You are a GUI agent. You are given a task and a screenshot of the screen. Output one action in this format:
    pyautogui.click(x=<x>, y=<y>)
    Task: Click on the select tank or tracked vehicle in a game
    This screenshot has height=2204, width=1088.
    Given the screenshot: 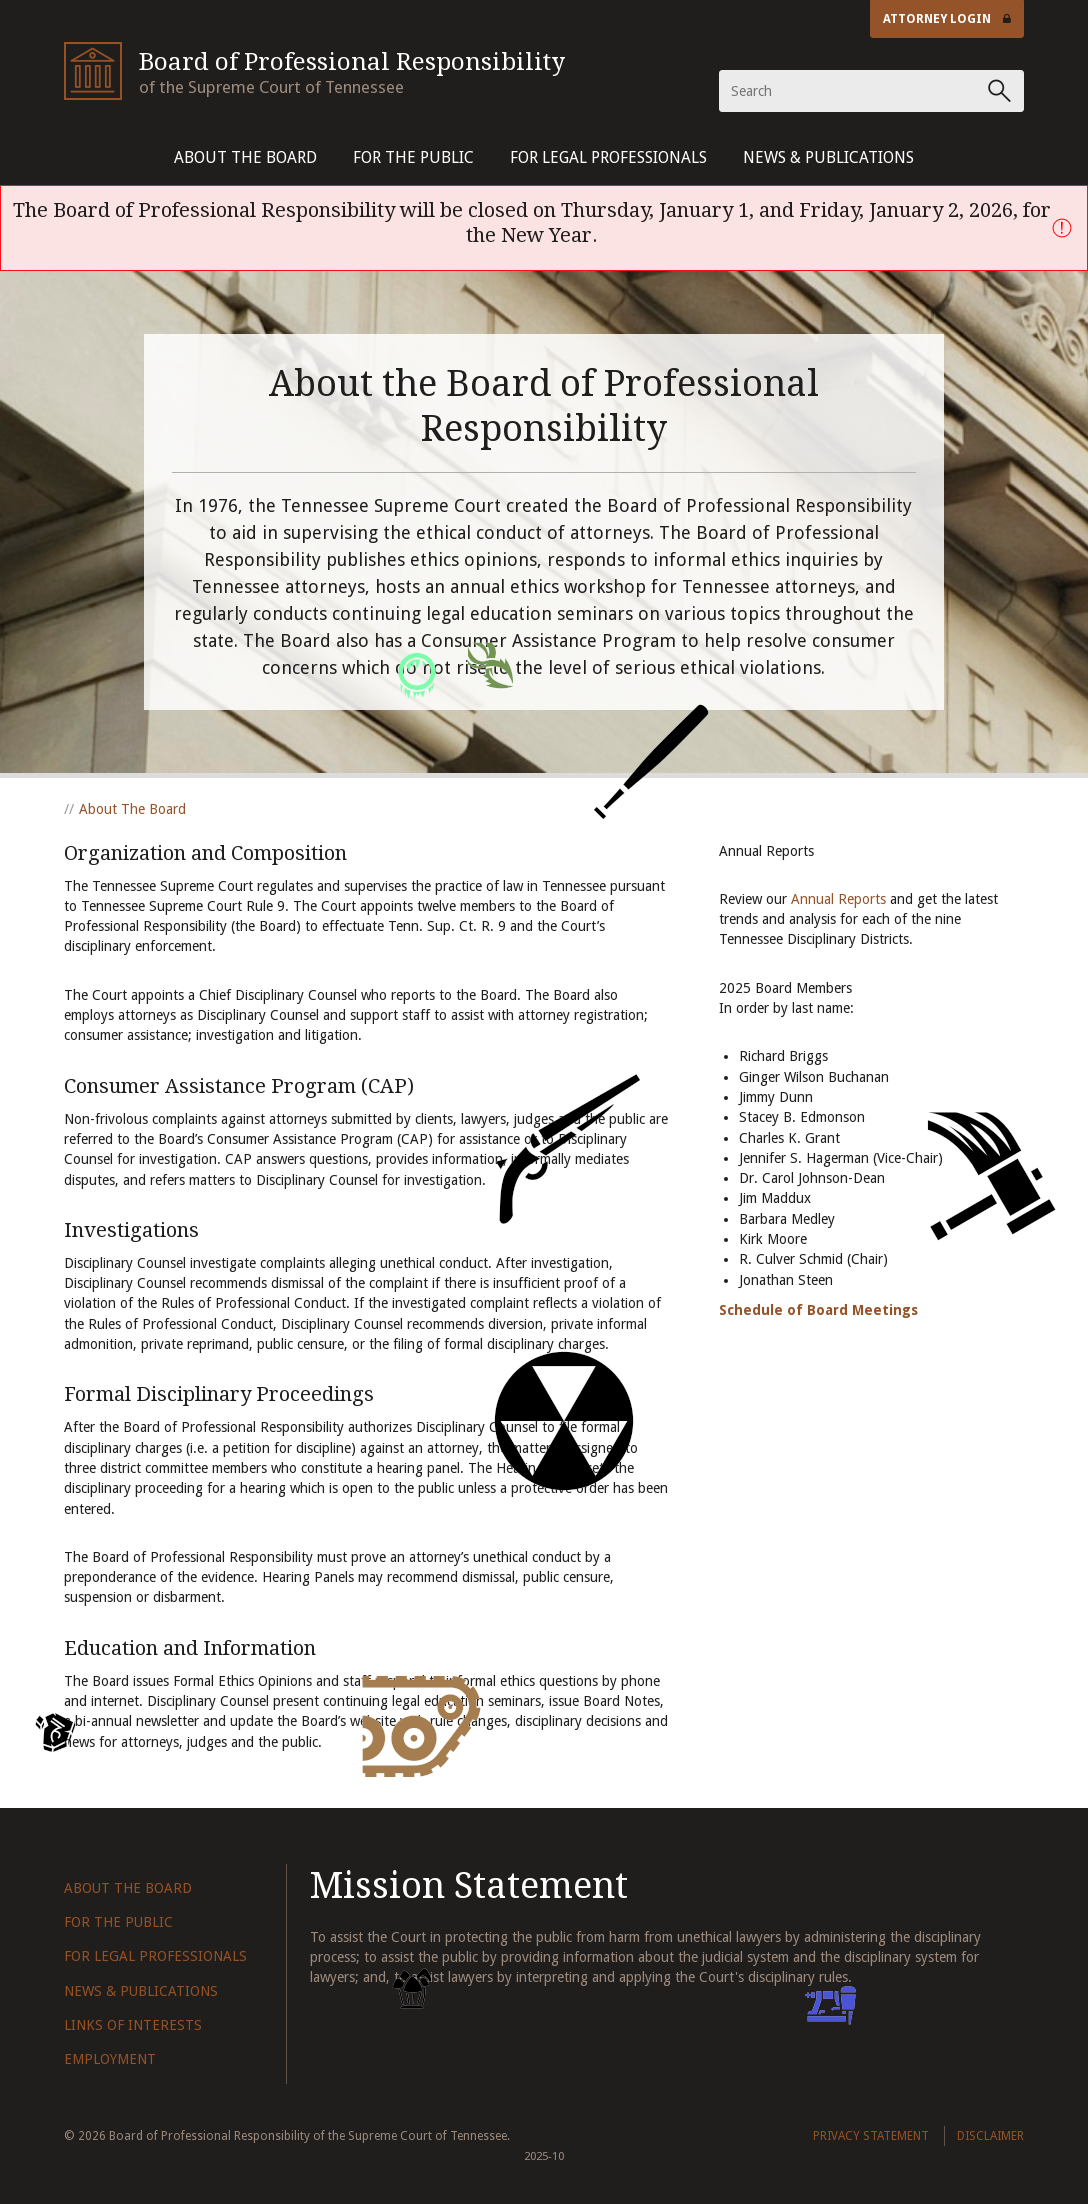 What is the action you would take?
    pyautogui.click(x=421, y=1726)
    